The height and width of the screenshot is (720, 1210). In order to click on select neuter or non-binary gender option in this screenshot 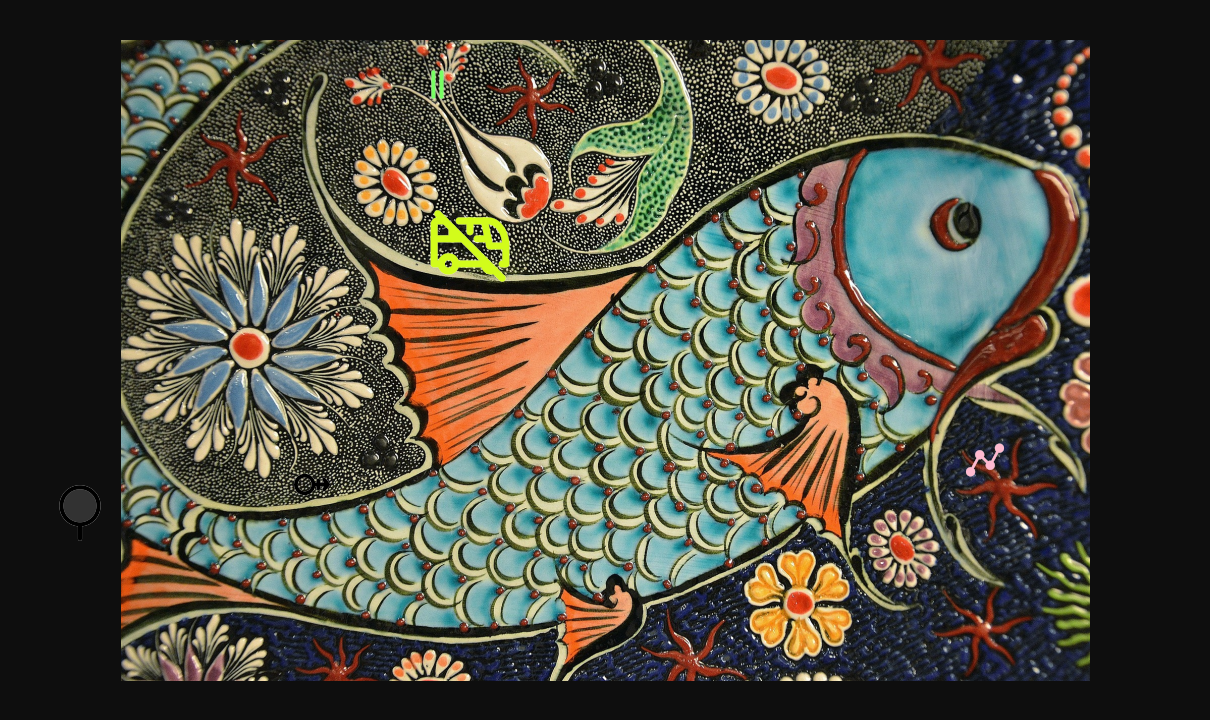, I will do `click(80, 512)`.